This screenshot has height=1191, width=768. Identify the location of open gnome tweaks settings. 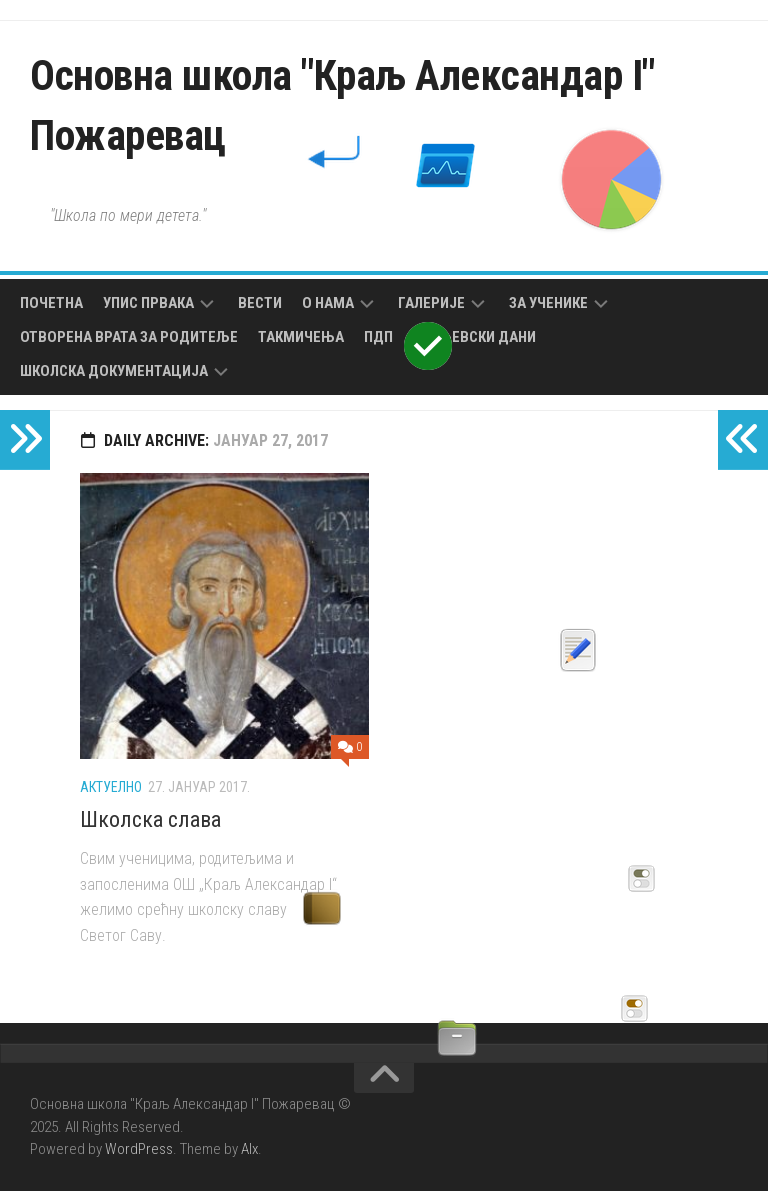
(641, 878).